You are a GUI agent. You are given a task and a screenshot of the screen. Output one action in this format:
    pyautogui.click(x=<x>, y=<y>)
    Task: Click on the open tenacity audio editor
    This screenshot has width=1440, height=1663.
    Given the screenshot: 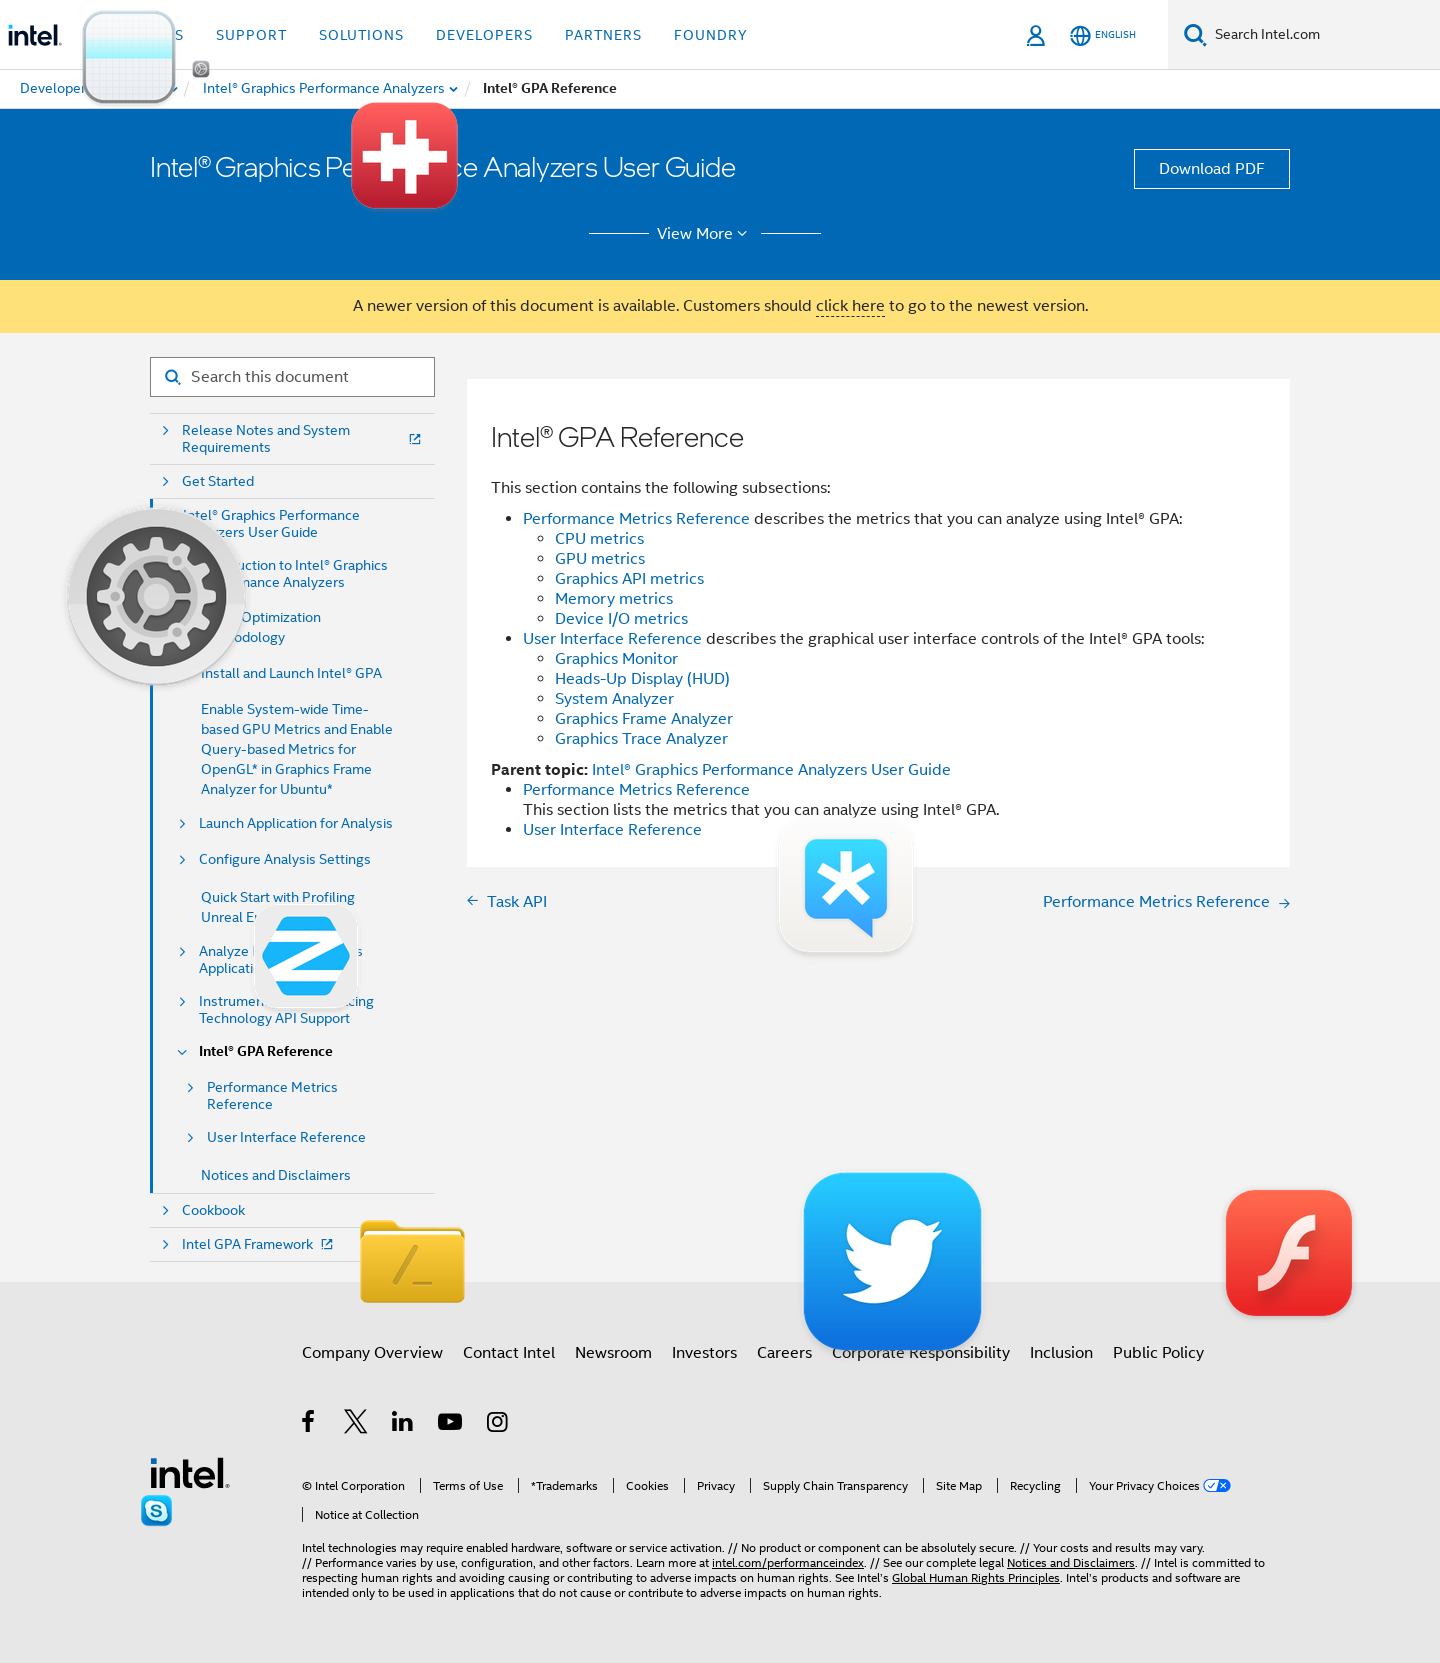 What is the action you would take?
    pyautogui.click(x=404, y=155)
    